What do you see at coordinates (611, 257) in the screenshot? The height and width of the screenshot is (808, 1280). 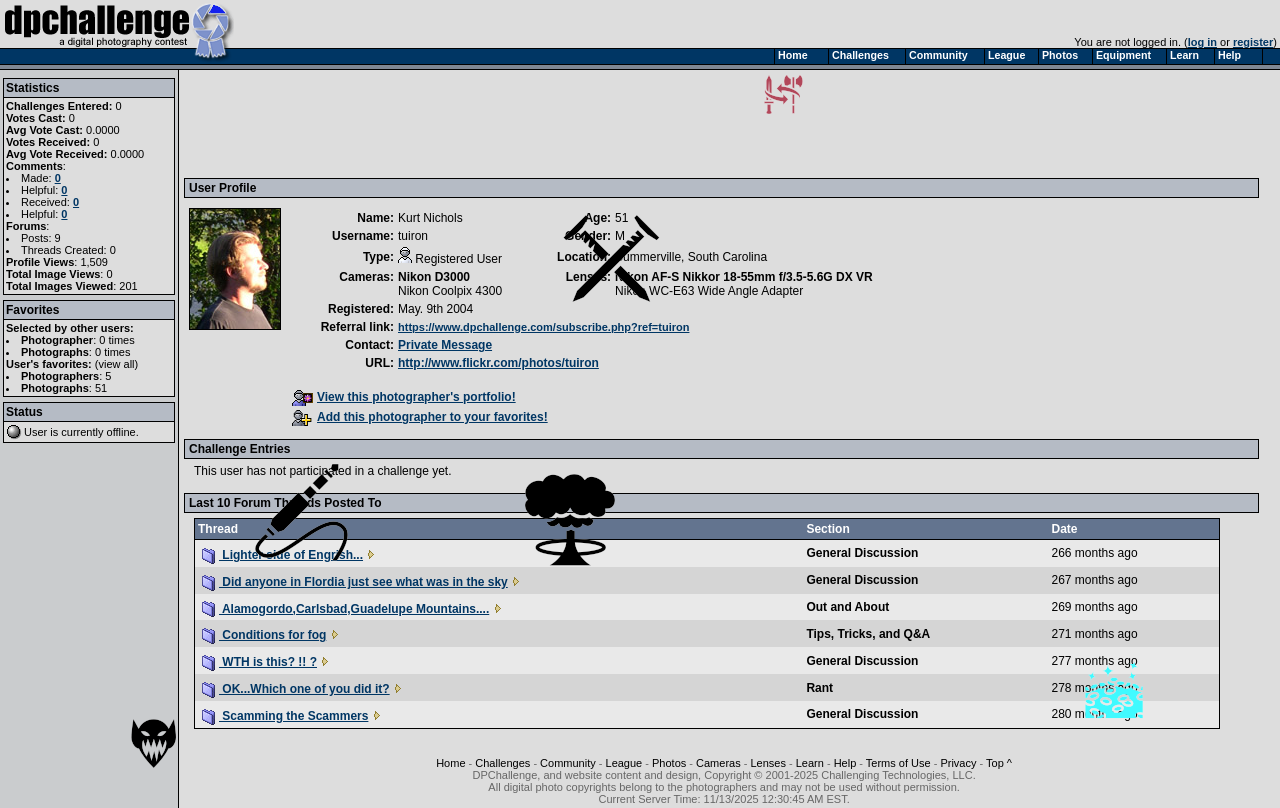 I see `crafting or construction materials in a game inventory` at bounding box center [611, 257].